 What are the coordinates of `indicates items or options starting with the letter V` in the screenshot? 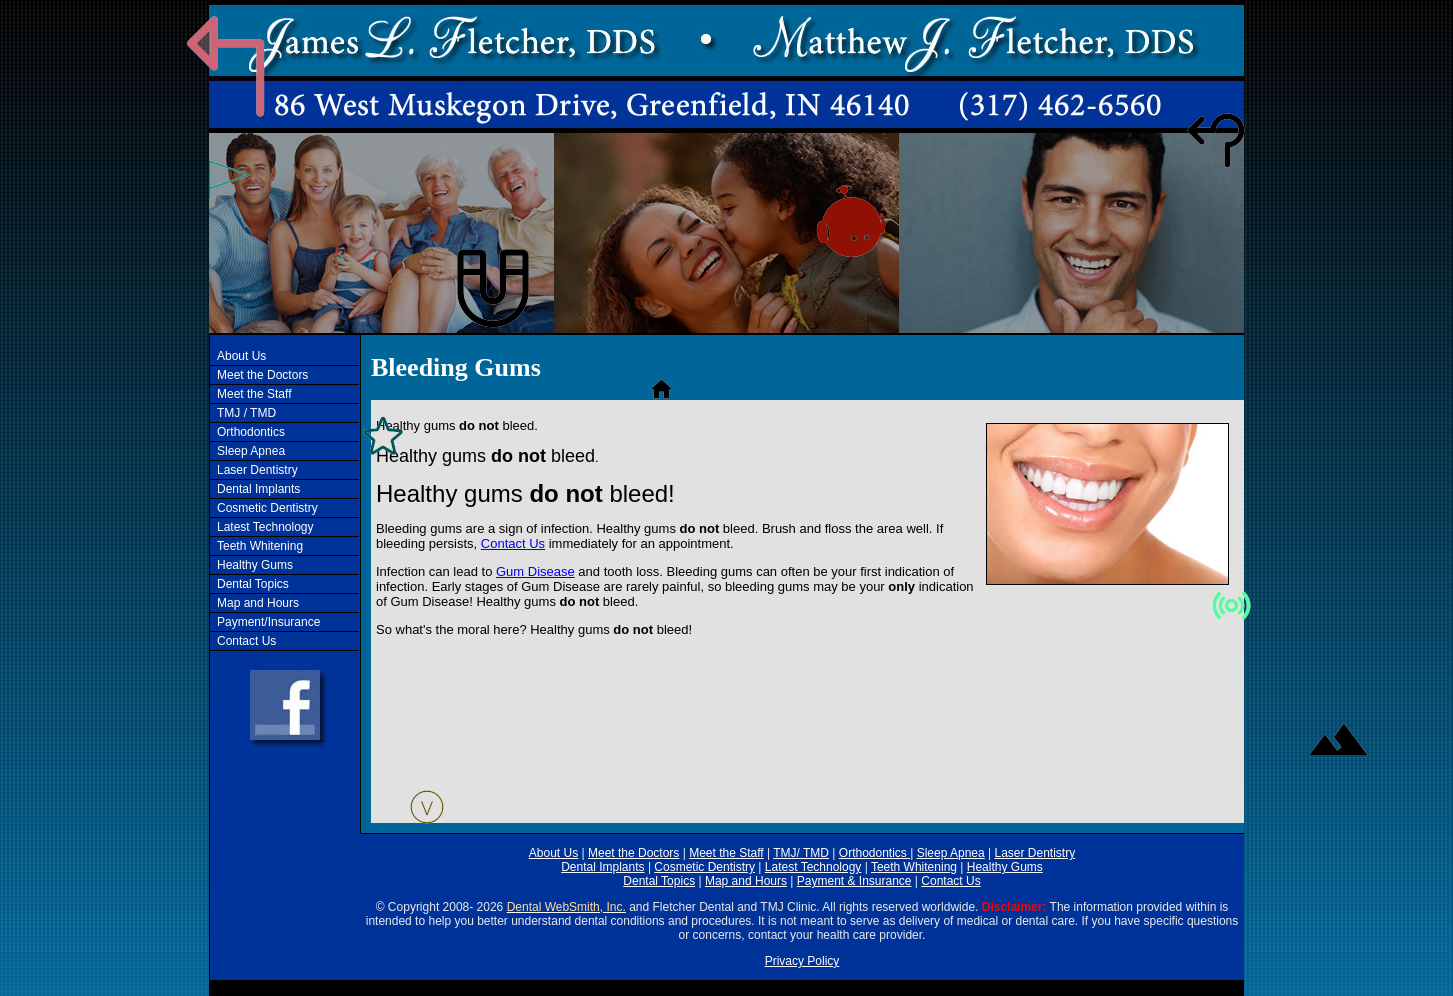 It's located at (427, 807).